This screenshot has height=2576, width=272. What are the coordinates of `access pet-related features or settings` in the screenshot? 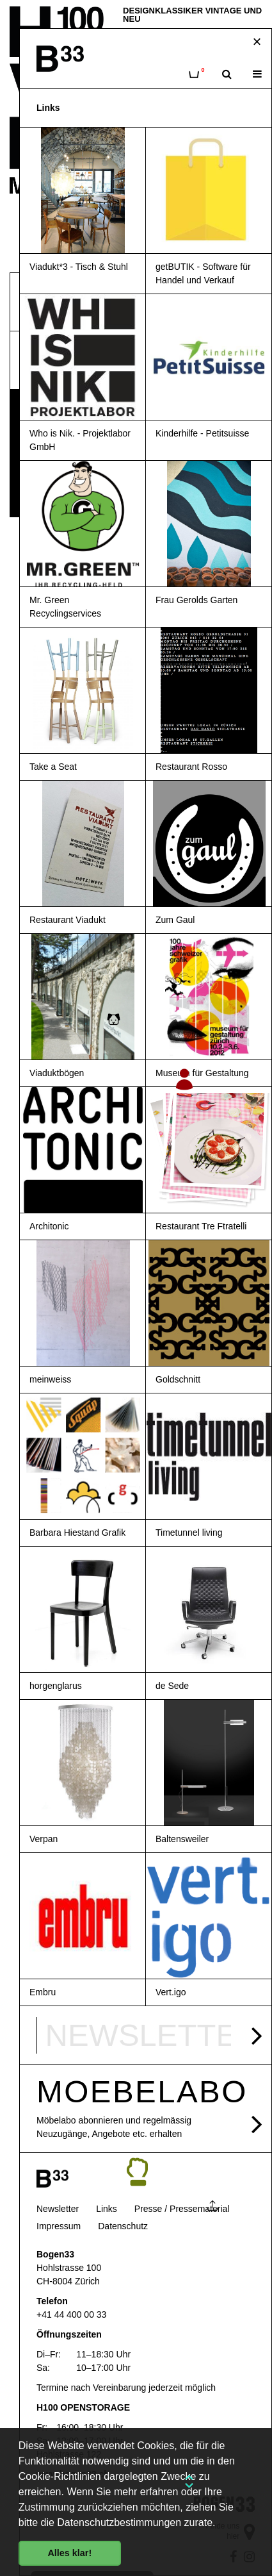 It's located at (113, 1019).